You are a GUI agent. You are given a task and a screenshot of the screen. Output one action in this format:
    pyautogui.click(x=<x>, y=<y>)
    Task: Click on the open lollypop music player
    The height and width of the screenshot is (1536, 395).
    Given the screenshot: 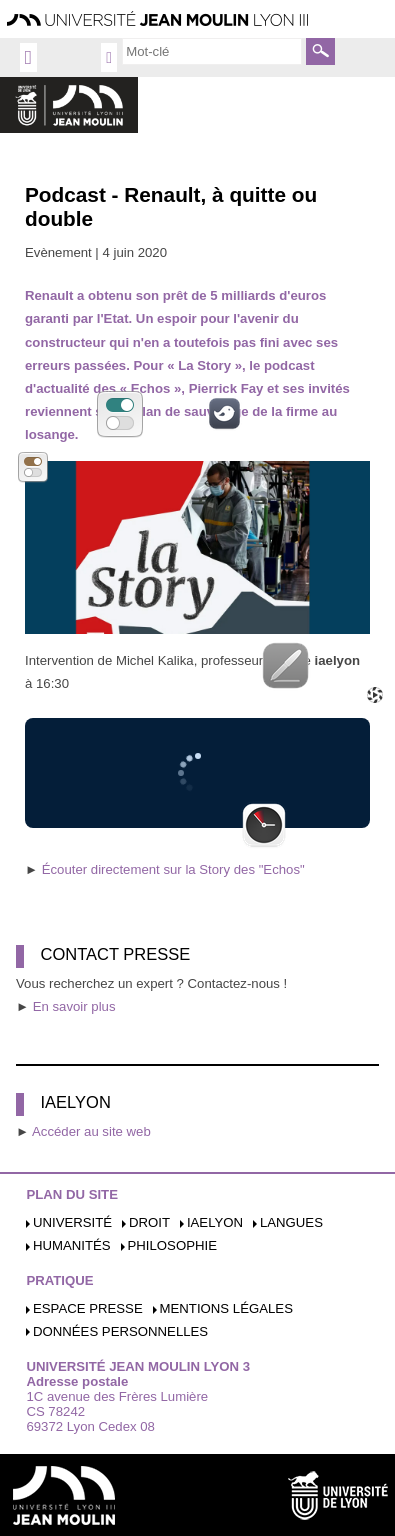 What is the action you would take?
    pyautogui.click(x=375, y=695)
    